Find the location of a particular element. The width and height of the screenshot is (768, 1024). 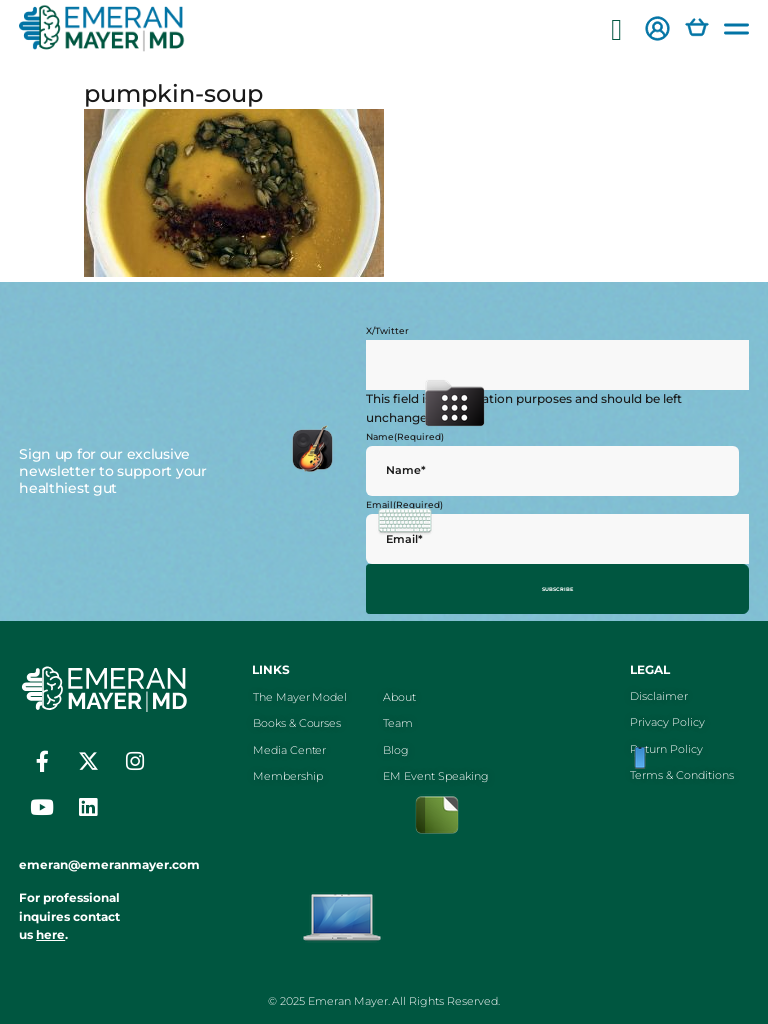

represents a macbook pro device in system settings is located at coordinates (342, 915).